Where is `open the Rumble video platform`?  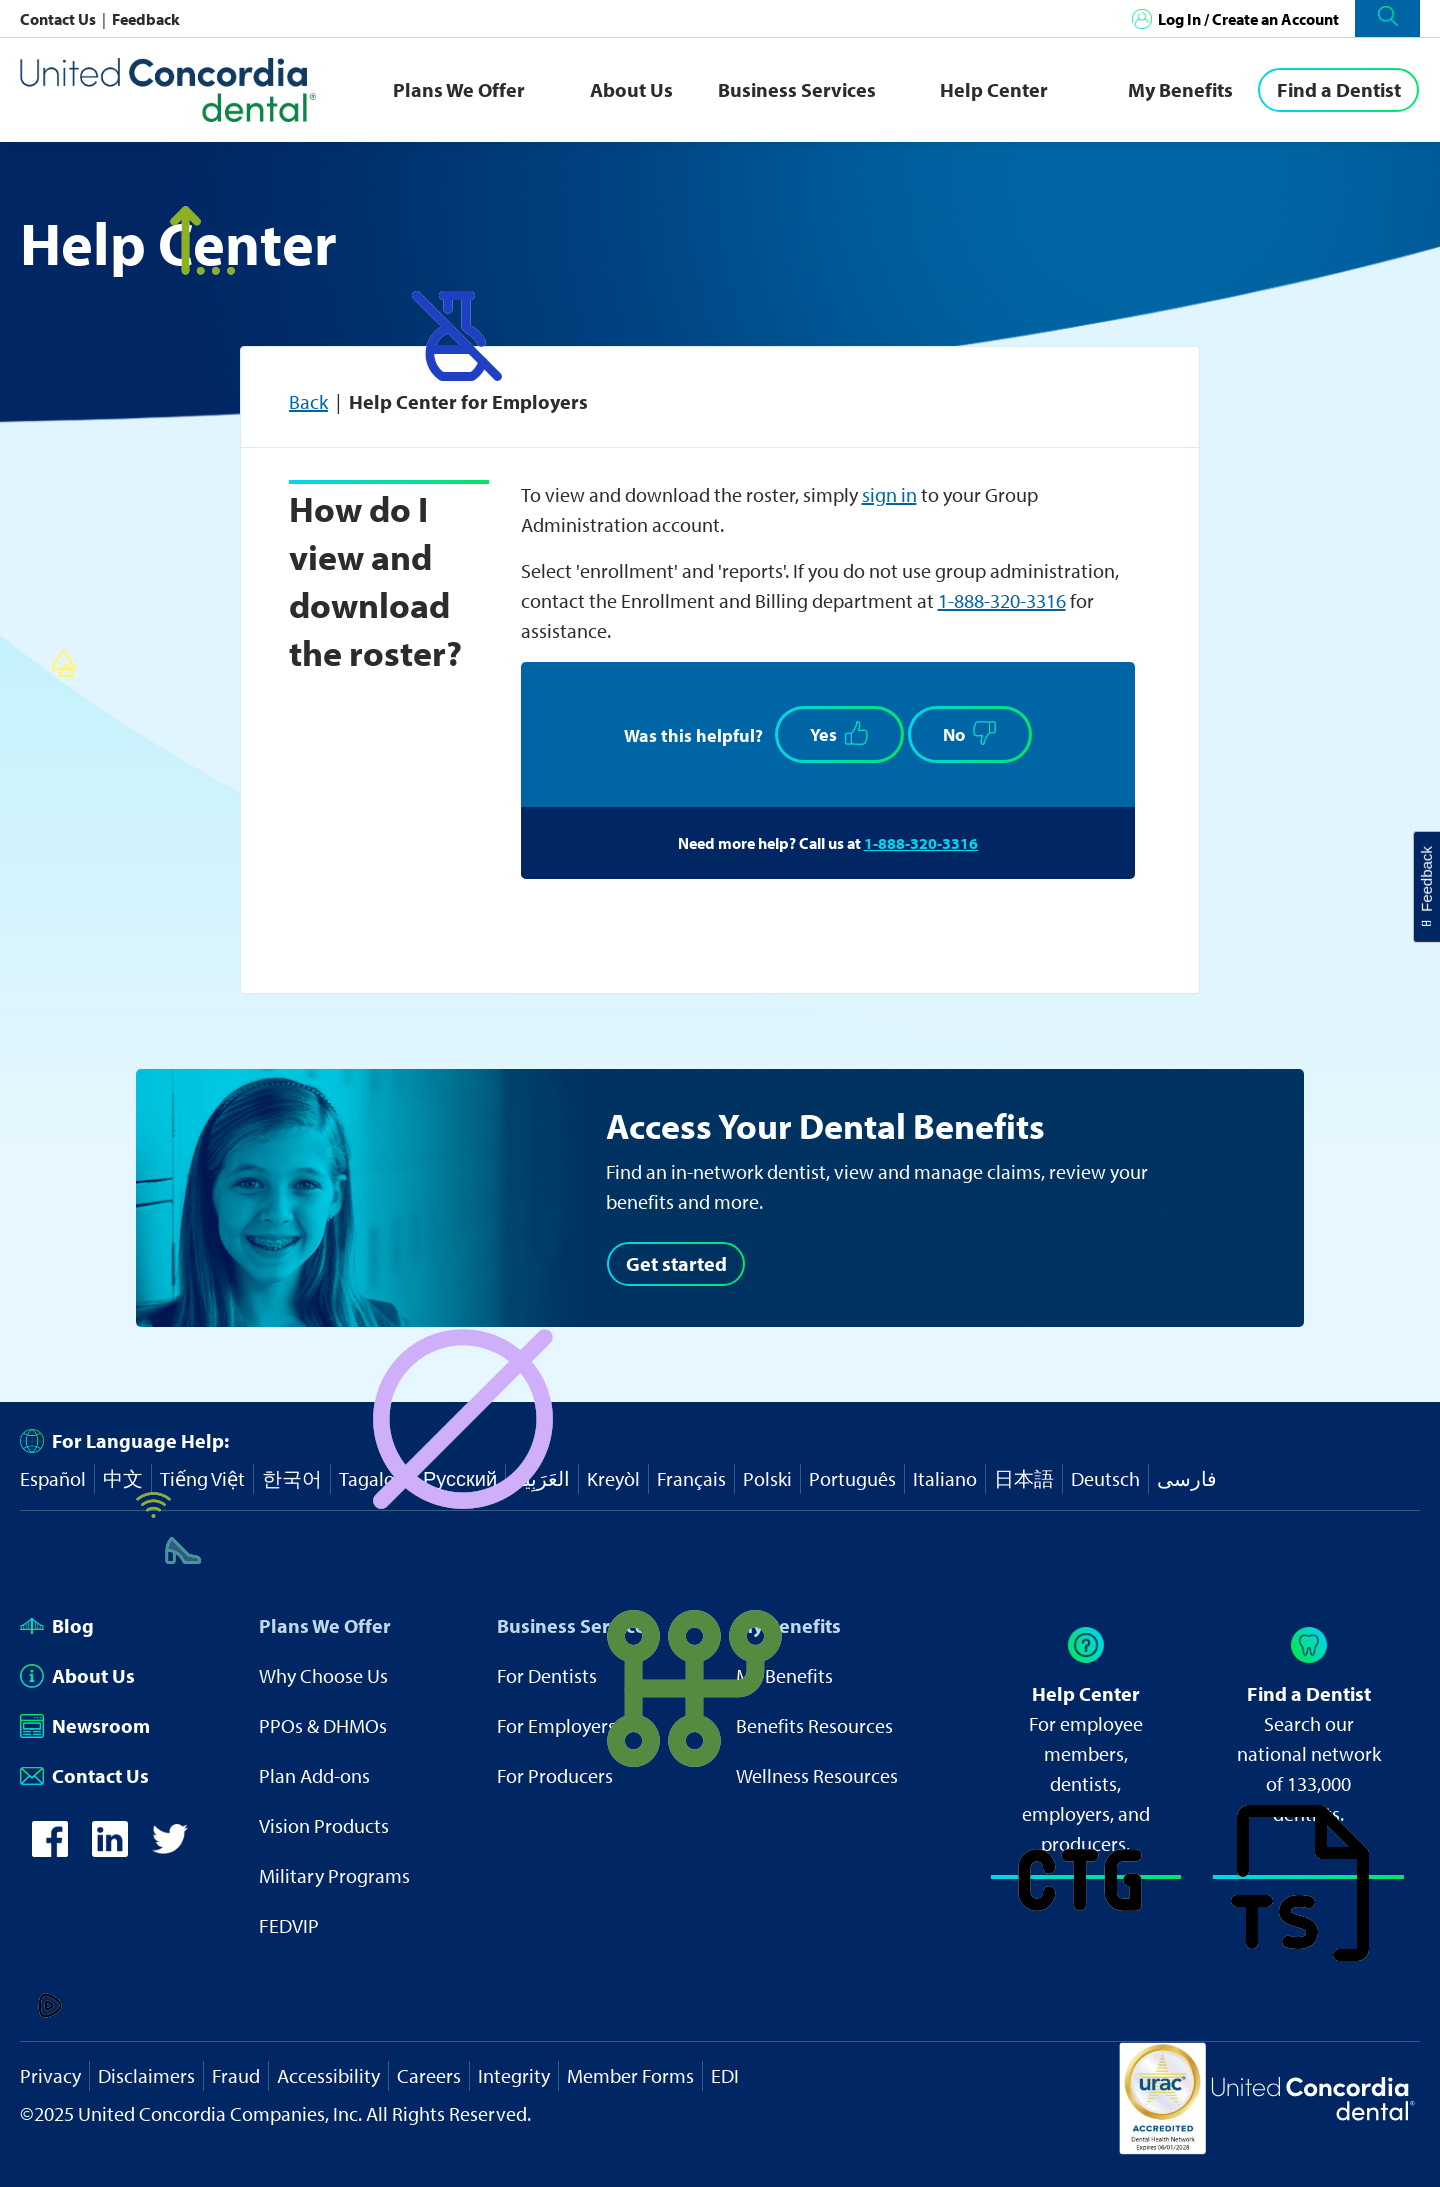 open the Rumble video platform is located at coordinates (49, 2005).